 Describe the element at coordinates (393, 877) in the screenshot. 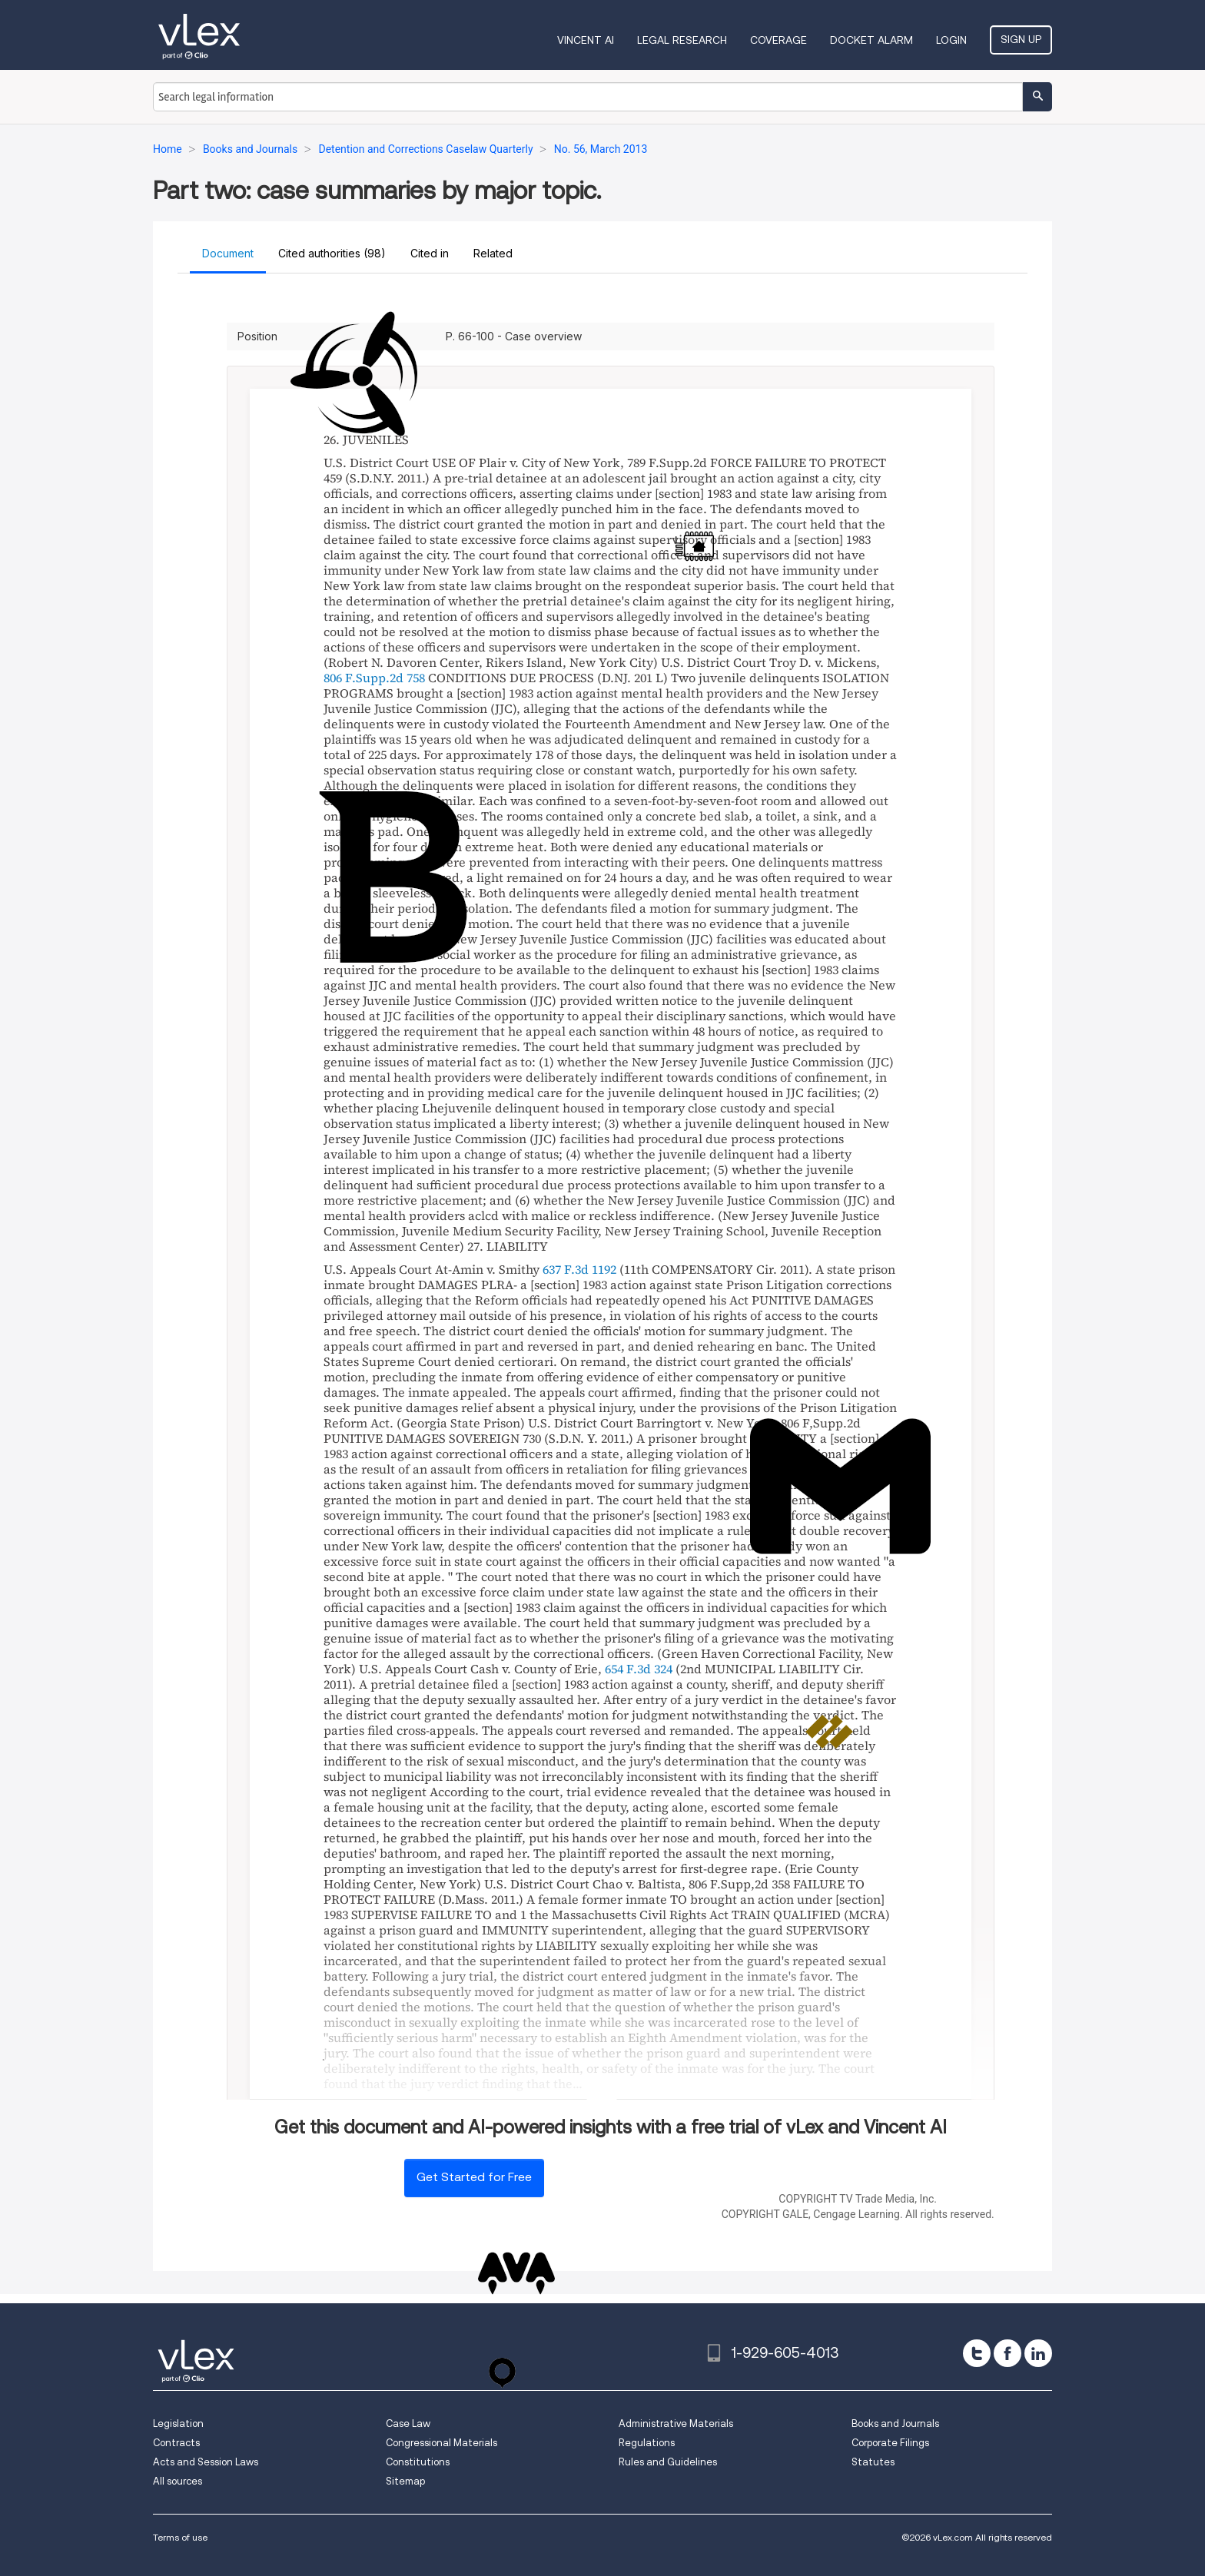

I see `bitdefender antivirus app` at that location.